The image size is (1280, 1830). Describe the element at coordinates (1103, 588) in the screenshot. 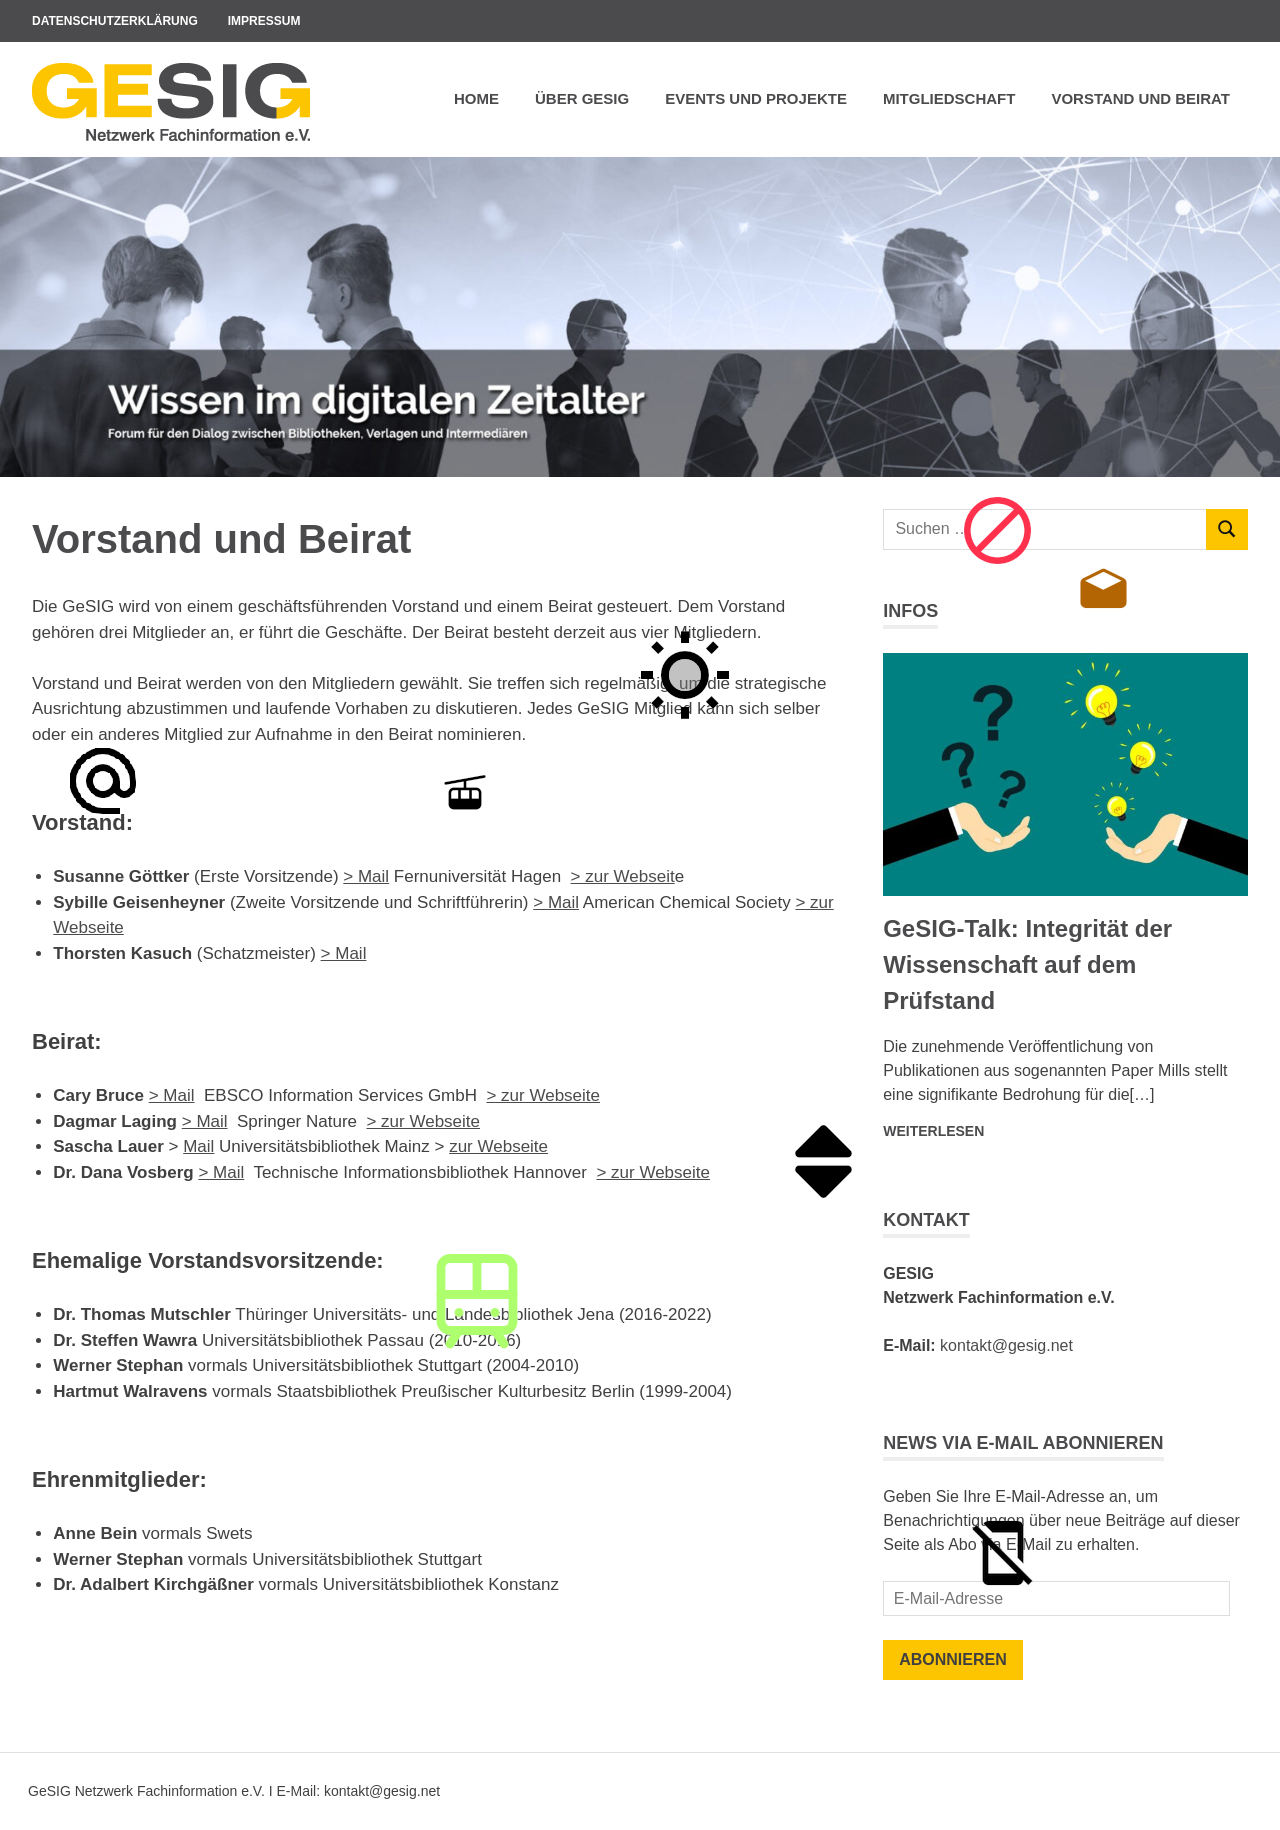

I see `view an opened email message` at that location.